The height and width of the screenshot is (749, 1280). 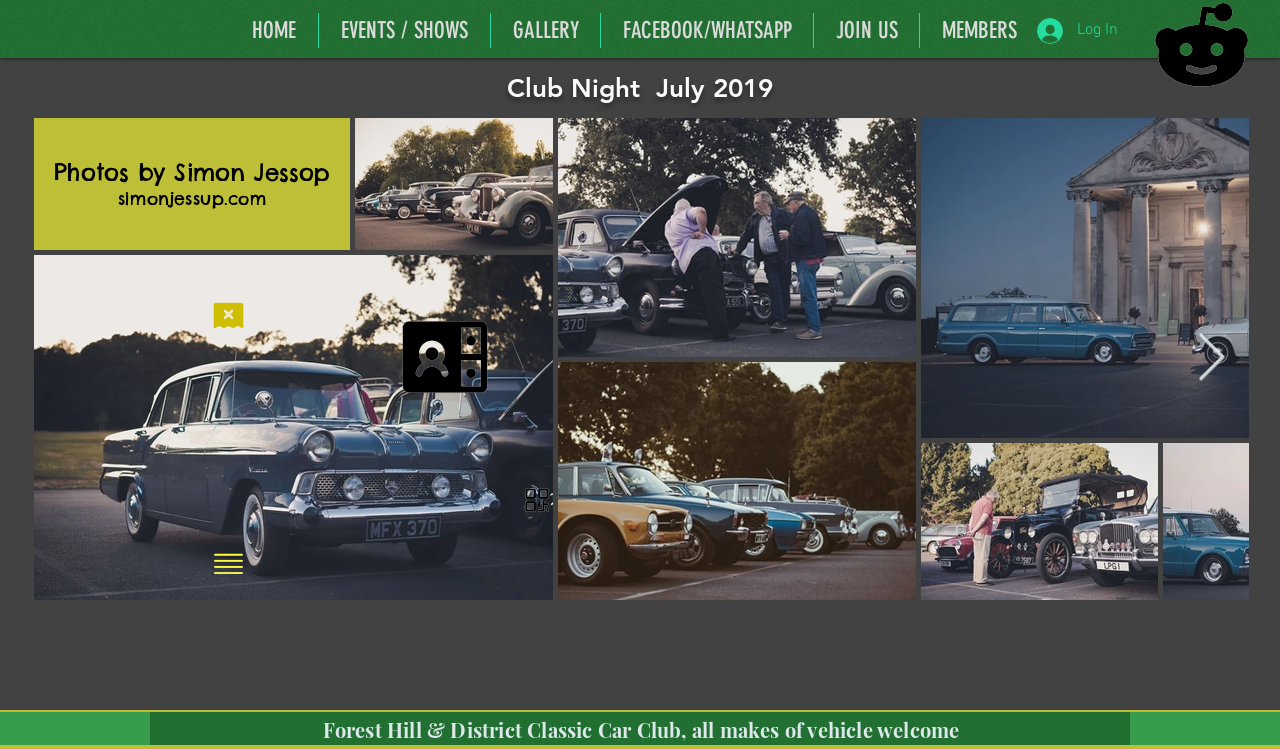 I want to click on open the reddit app, so click(x=1201, y=49).